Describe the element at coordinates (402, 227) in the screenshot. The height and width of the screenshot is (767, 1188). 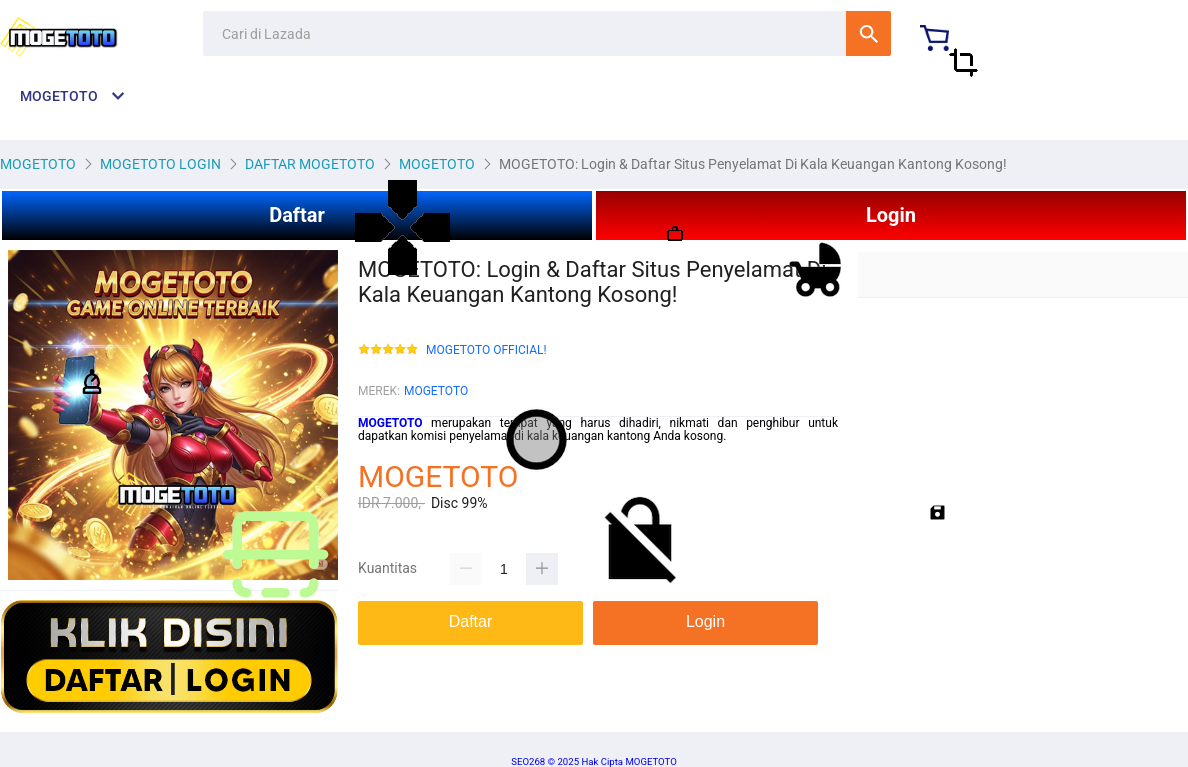
I see `access games or gaming section` at that location.